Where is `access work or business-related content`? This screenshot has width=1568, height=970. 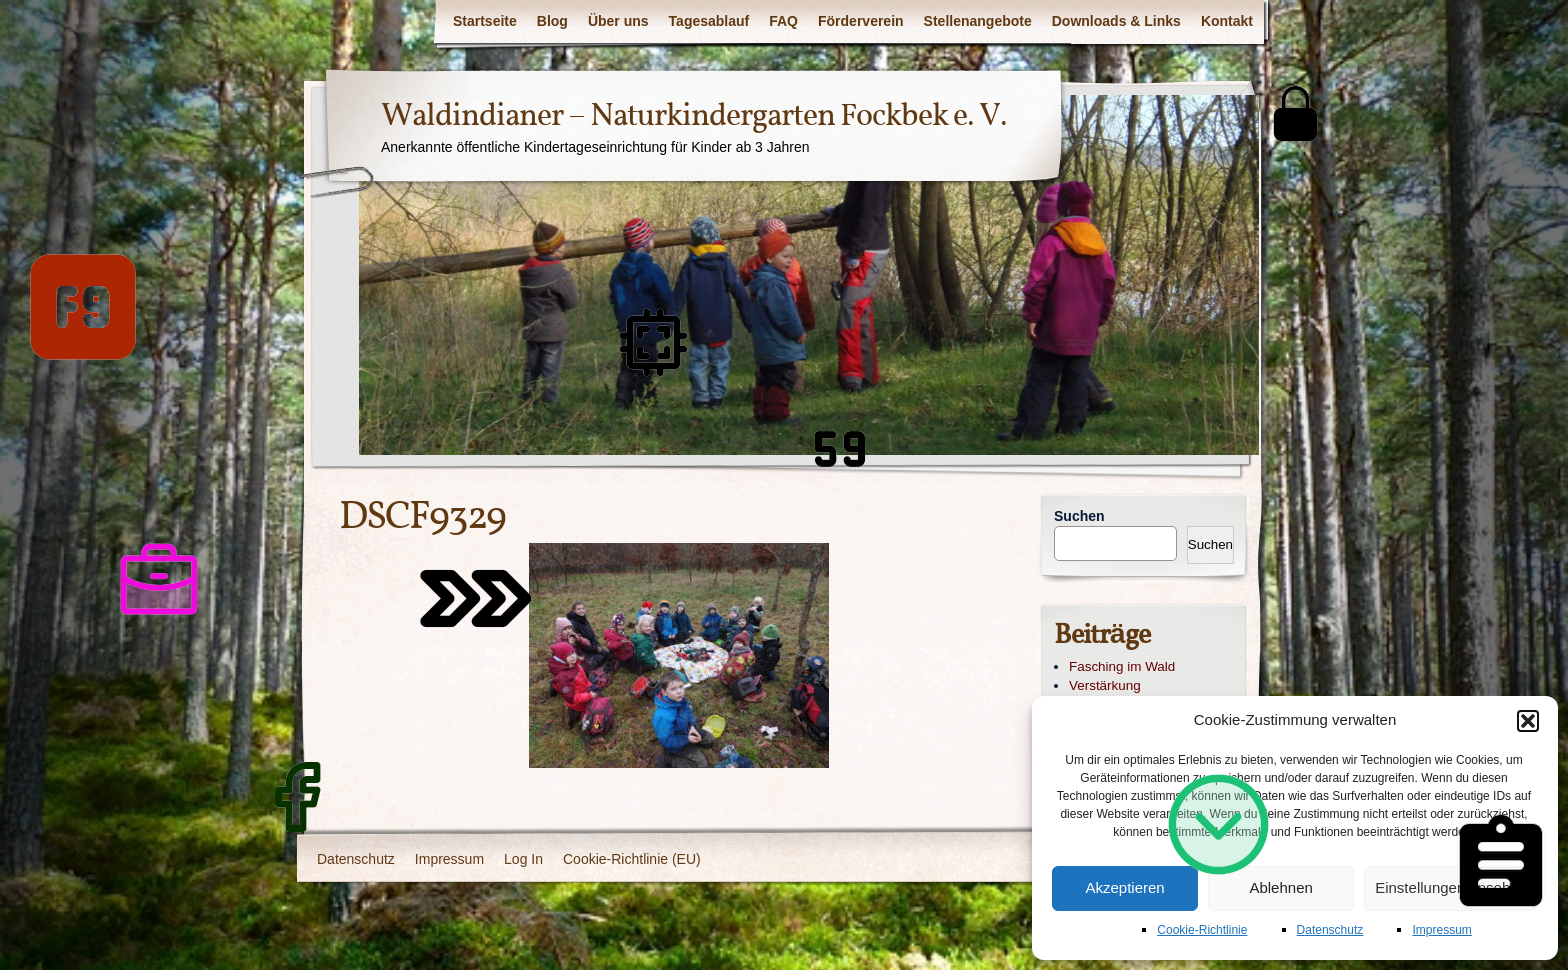 access work or business-related content is located at coordinates (159, 582).